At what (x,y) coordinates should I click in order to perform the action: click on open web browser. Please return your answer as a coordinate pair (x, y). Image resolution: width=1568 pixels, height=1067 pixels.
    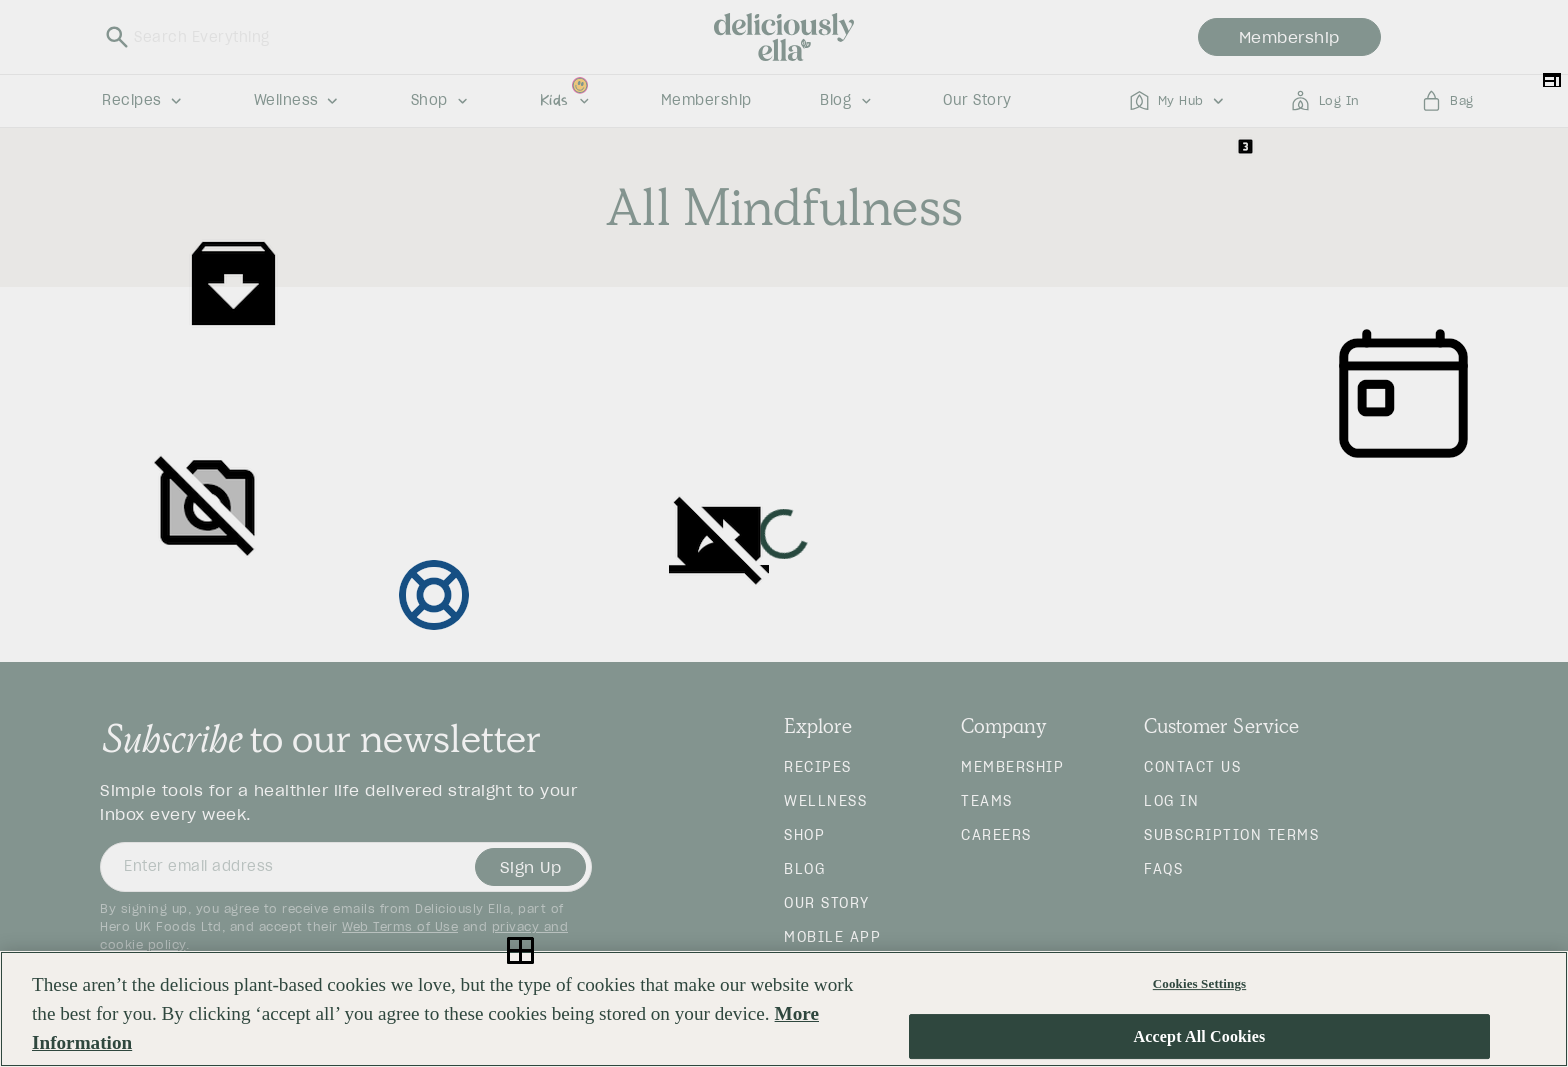
    Looking at the image, I should click on (1552, 80).